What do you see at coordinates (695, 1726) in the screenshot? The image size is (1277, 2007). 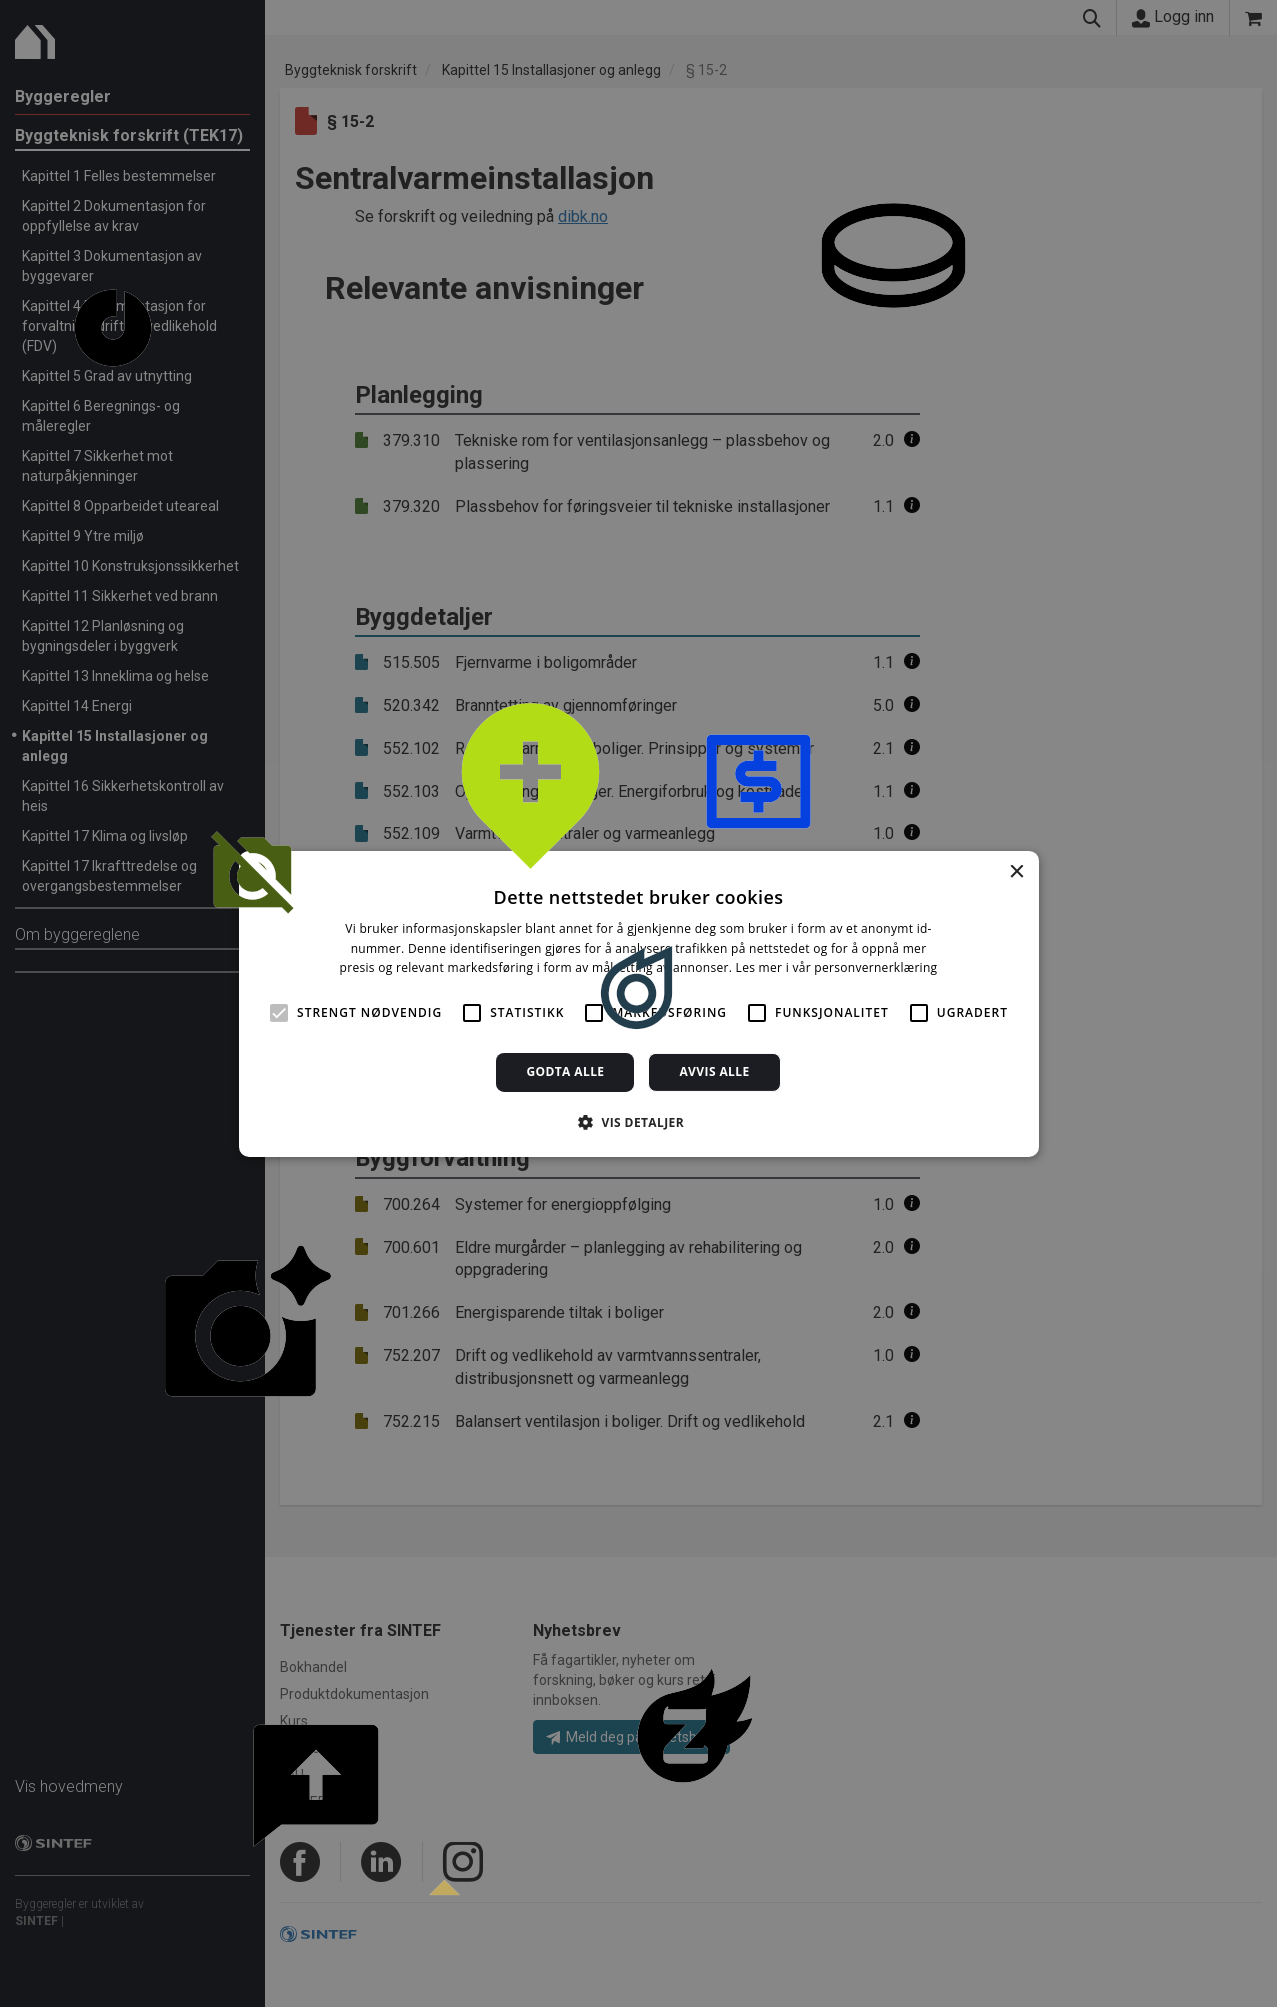 I see `visit ZCOOL design community` at bounding box center [695, 1726].